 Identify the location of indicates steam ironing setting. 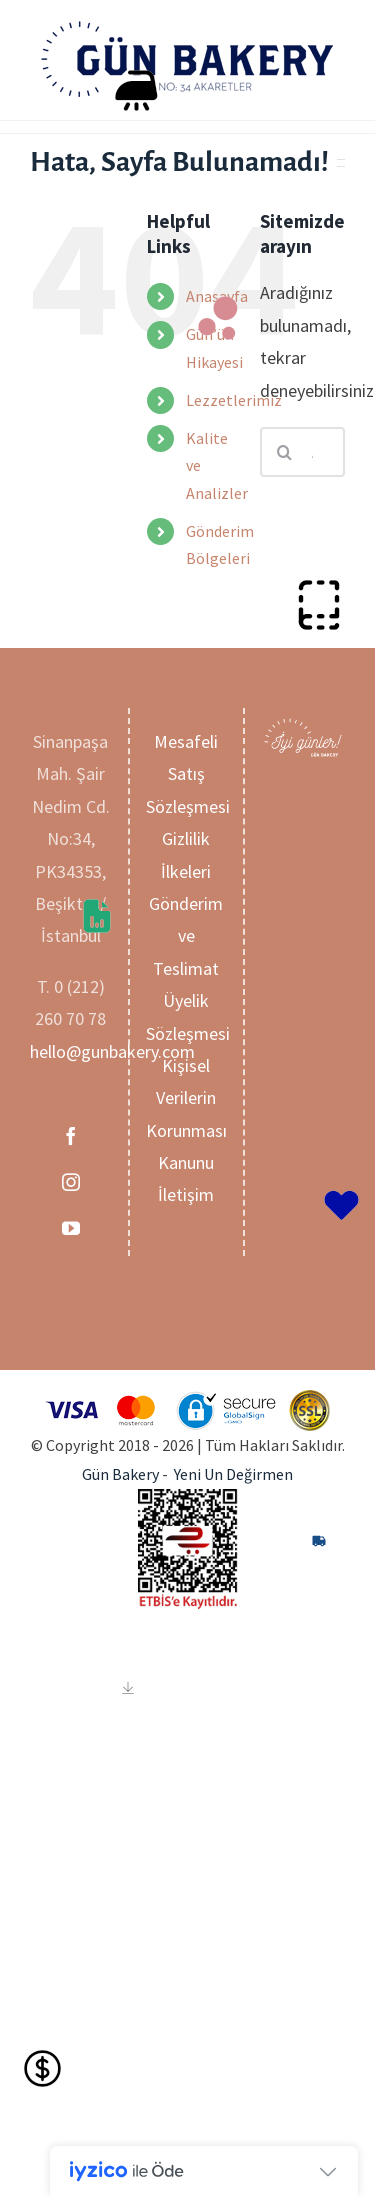
(136, 89).